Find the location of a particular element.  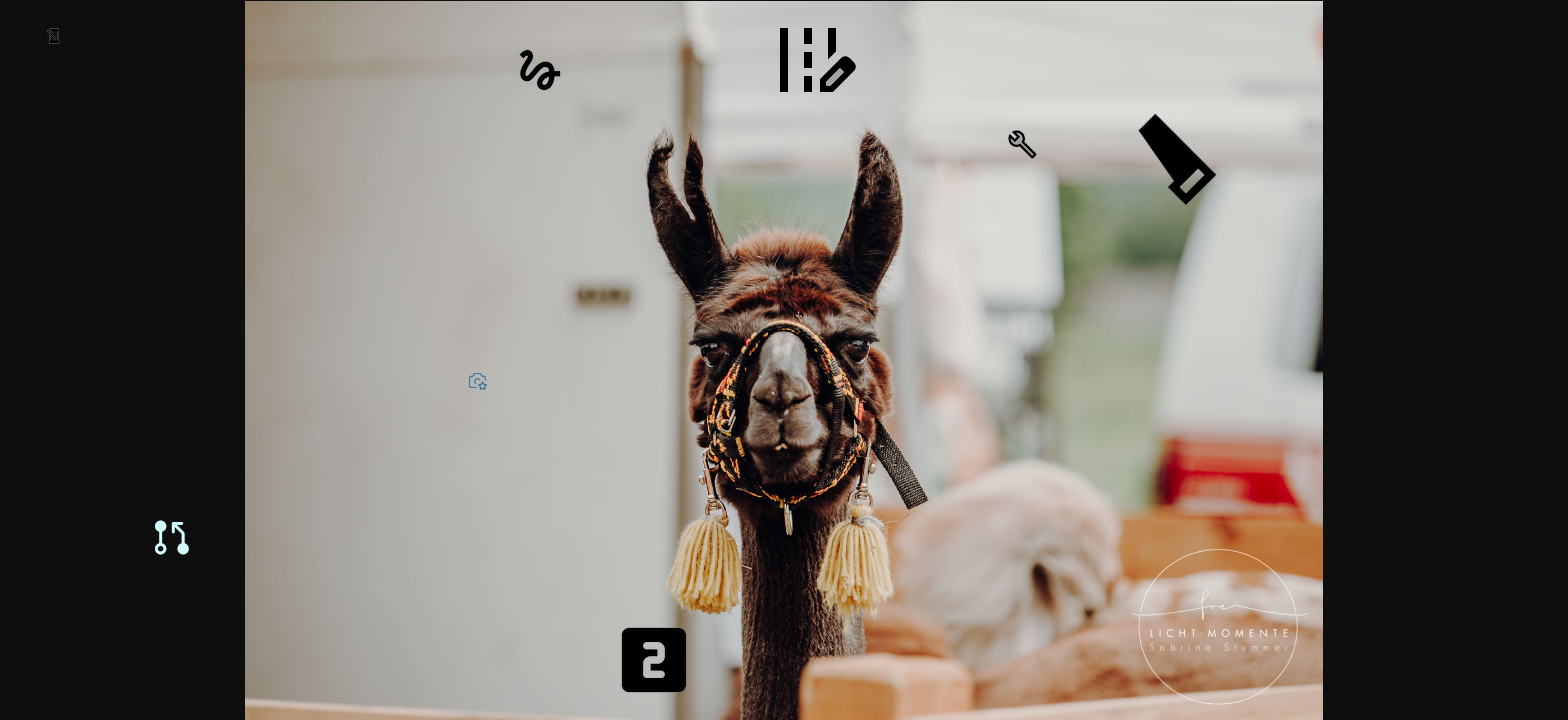

access settings or configuration options is located at coordinates (1022, 144).